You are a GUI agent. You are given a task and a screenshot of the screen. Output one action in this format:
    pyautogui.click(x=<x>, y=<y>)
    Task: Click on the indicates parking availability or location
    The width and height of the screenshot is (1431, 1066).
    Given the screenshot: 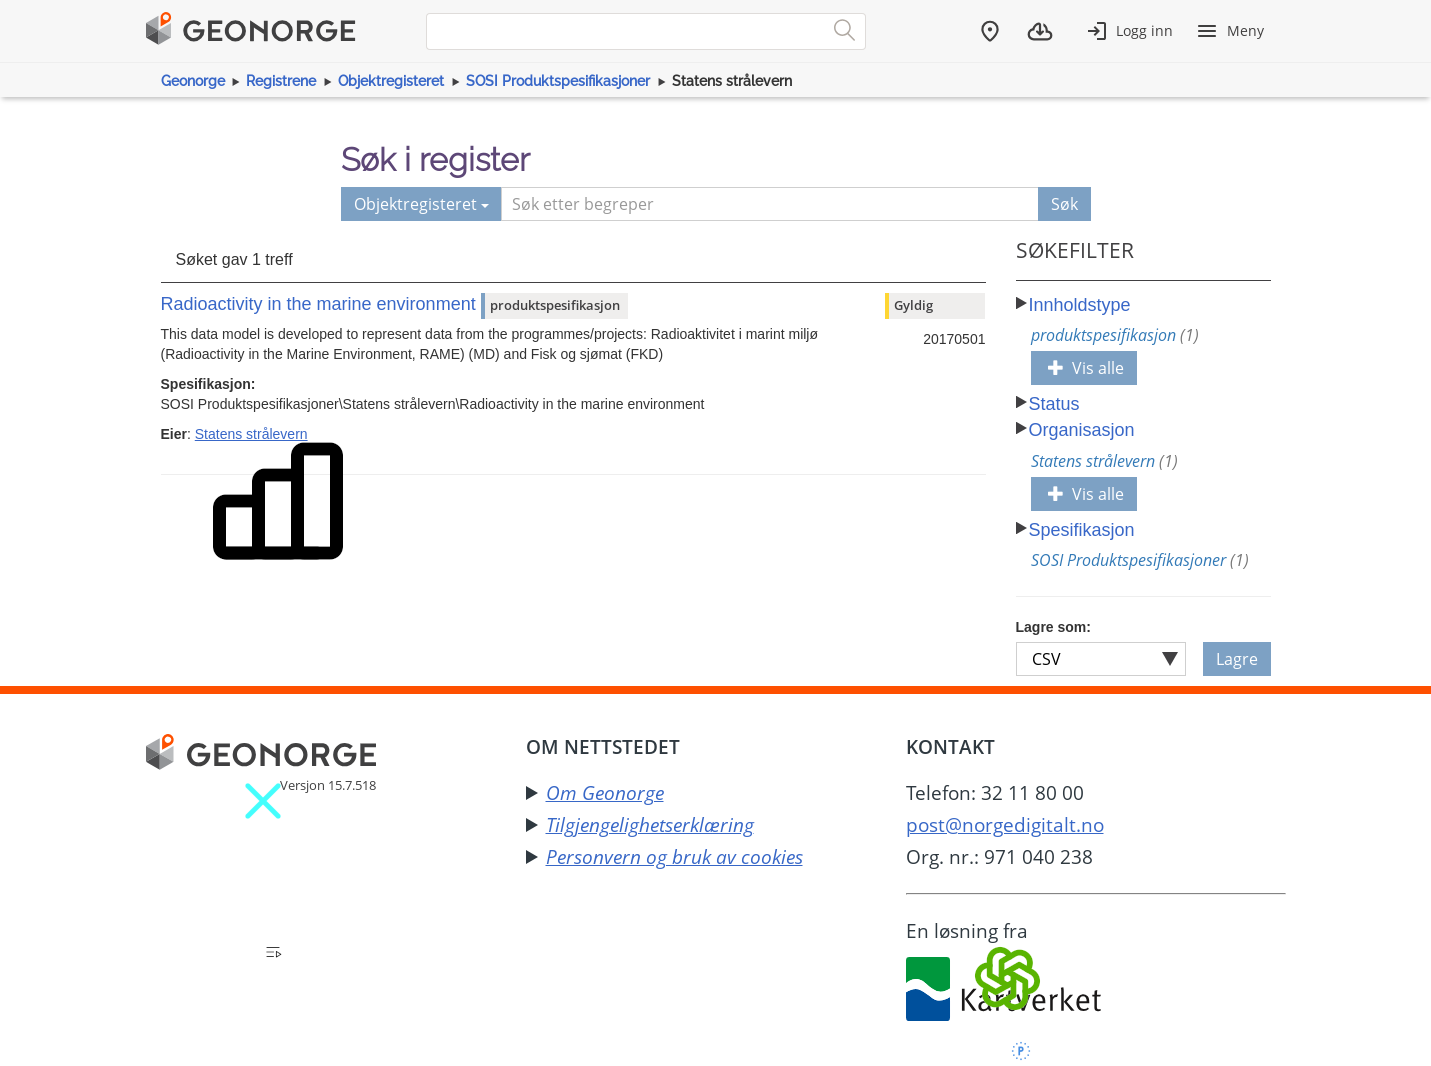 What is the action you would take?
    pyautogui.click(x=1021, y=1051)
    